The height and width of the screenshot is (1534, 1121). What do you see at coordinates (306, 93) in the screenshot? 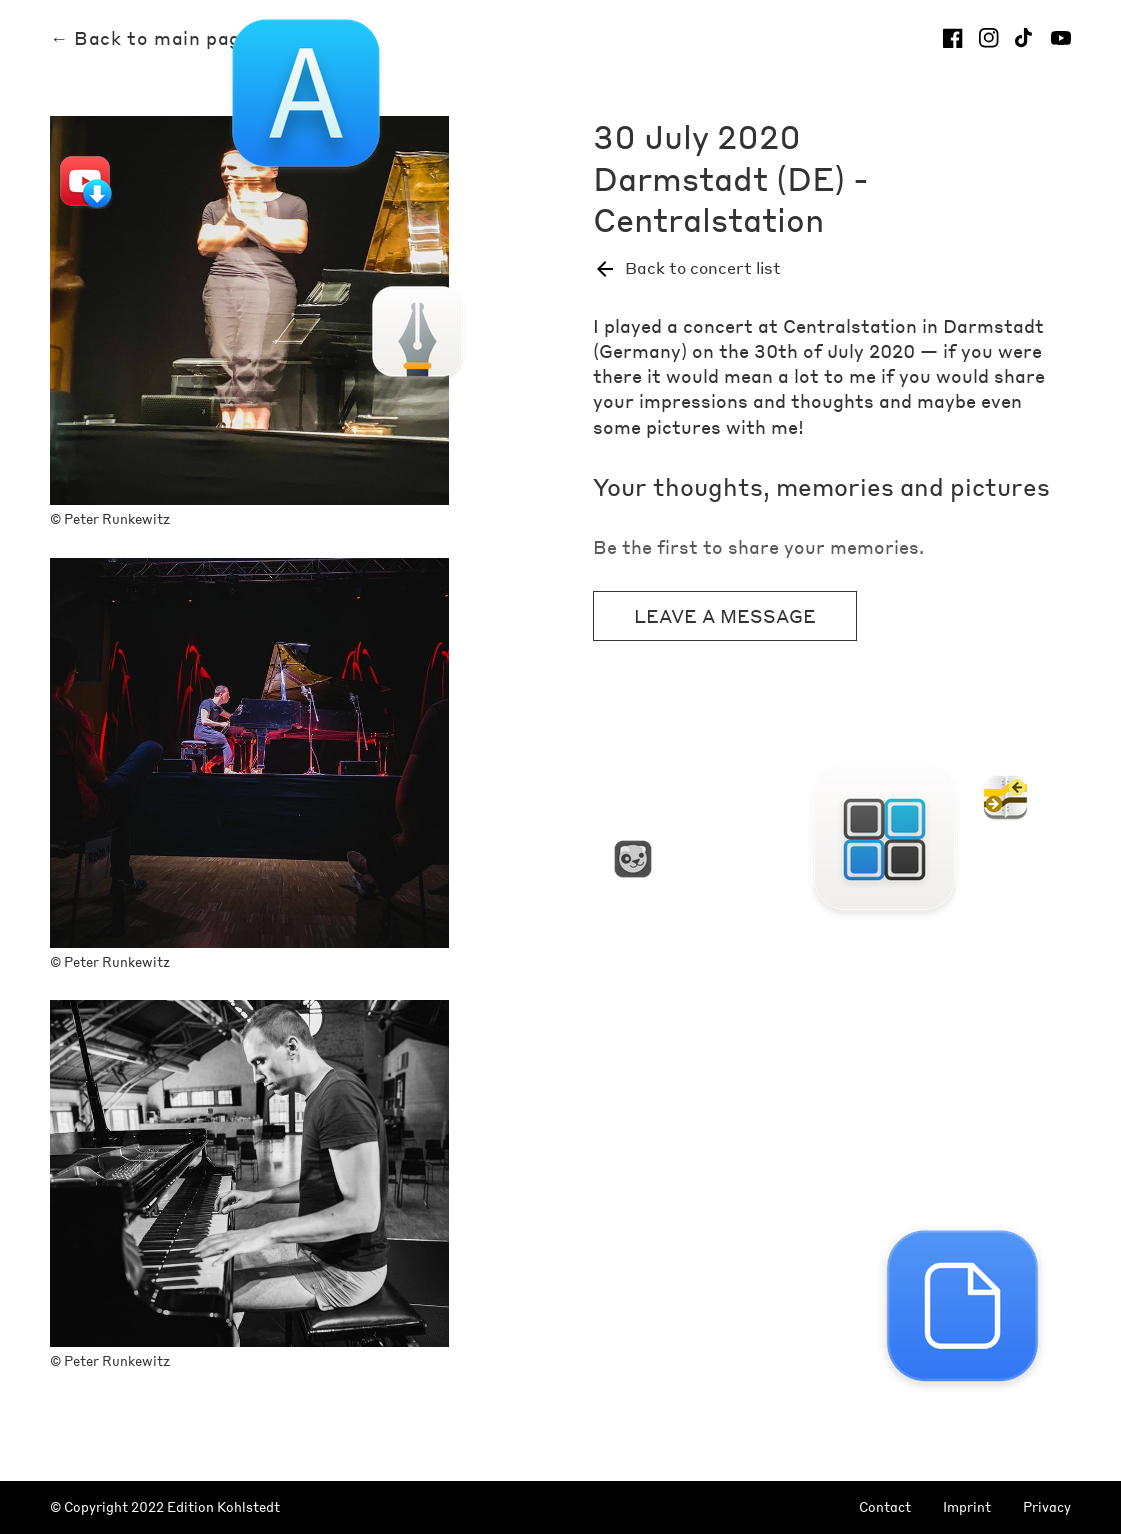
I see `open fcitx input method settings` at bounding box center [306, 93].